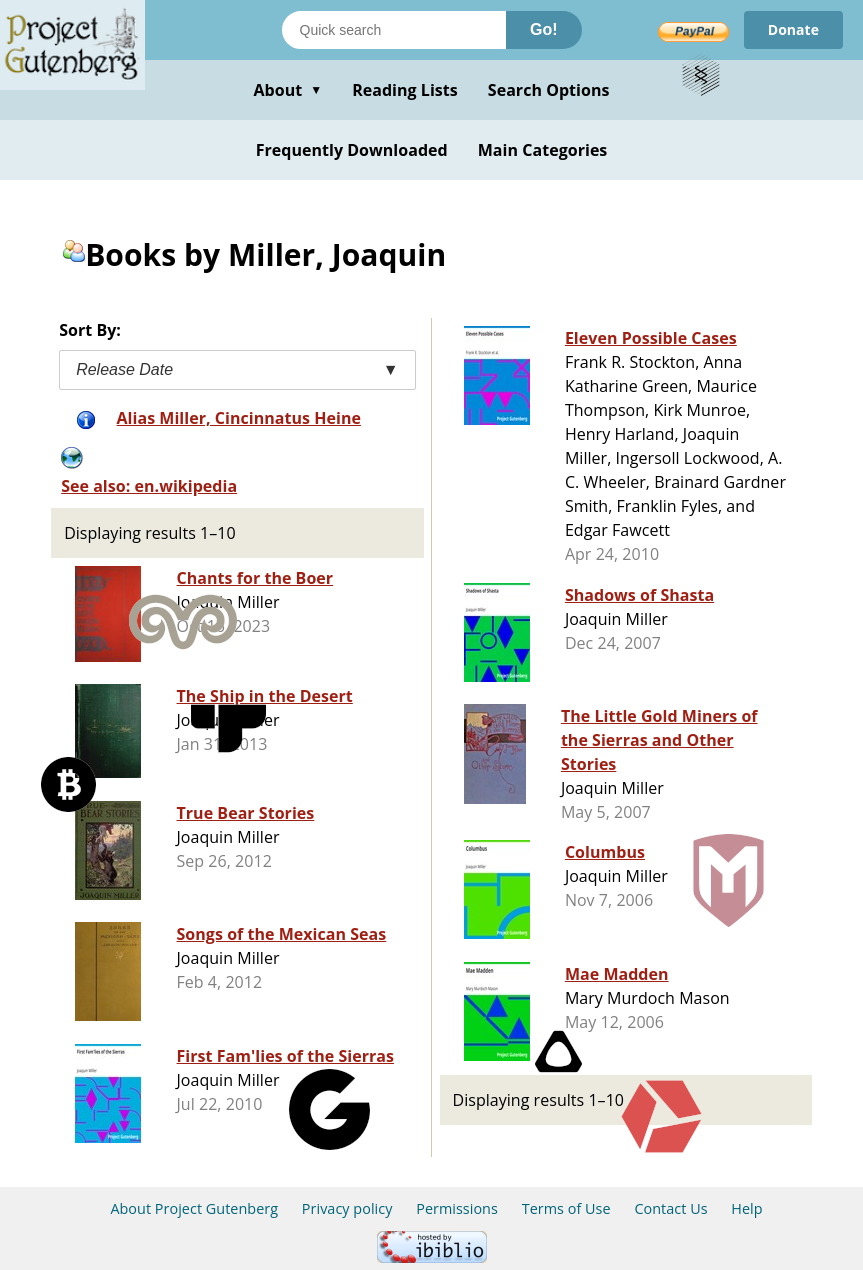 This screenshot has width=863, height=1270. Describe the element at coordinates (68, 784) in the screenshot. I see `bitcoin sv cryptocurrency logo` at that location.